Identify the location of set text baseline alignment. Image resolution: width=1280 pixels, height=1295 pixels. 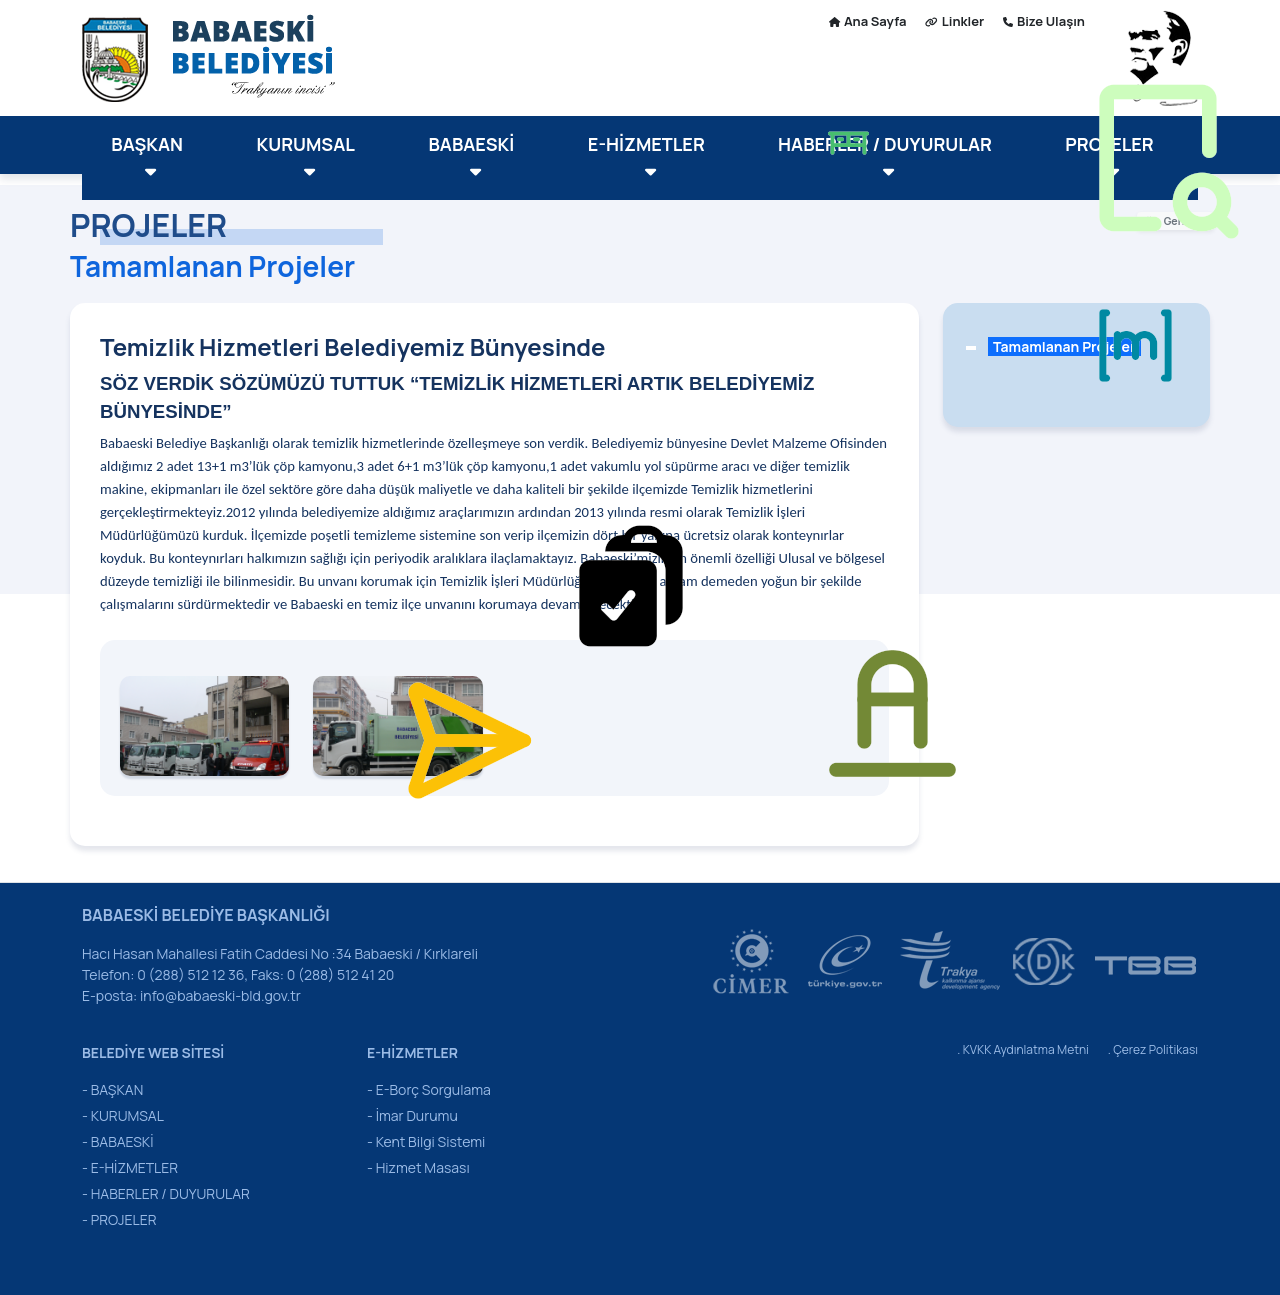
(892, 713).